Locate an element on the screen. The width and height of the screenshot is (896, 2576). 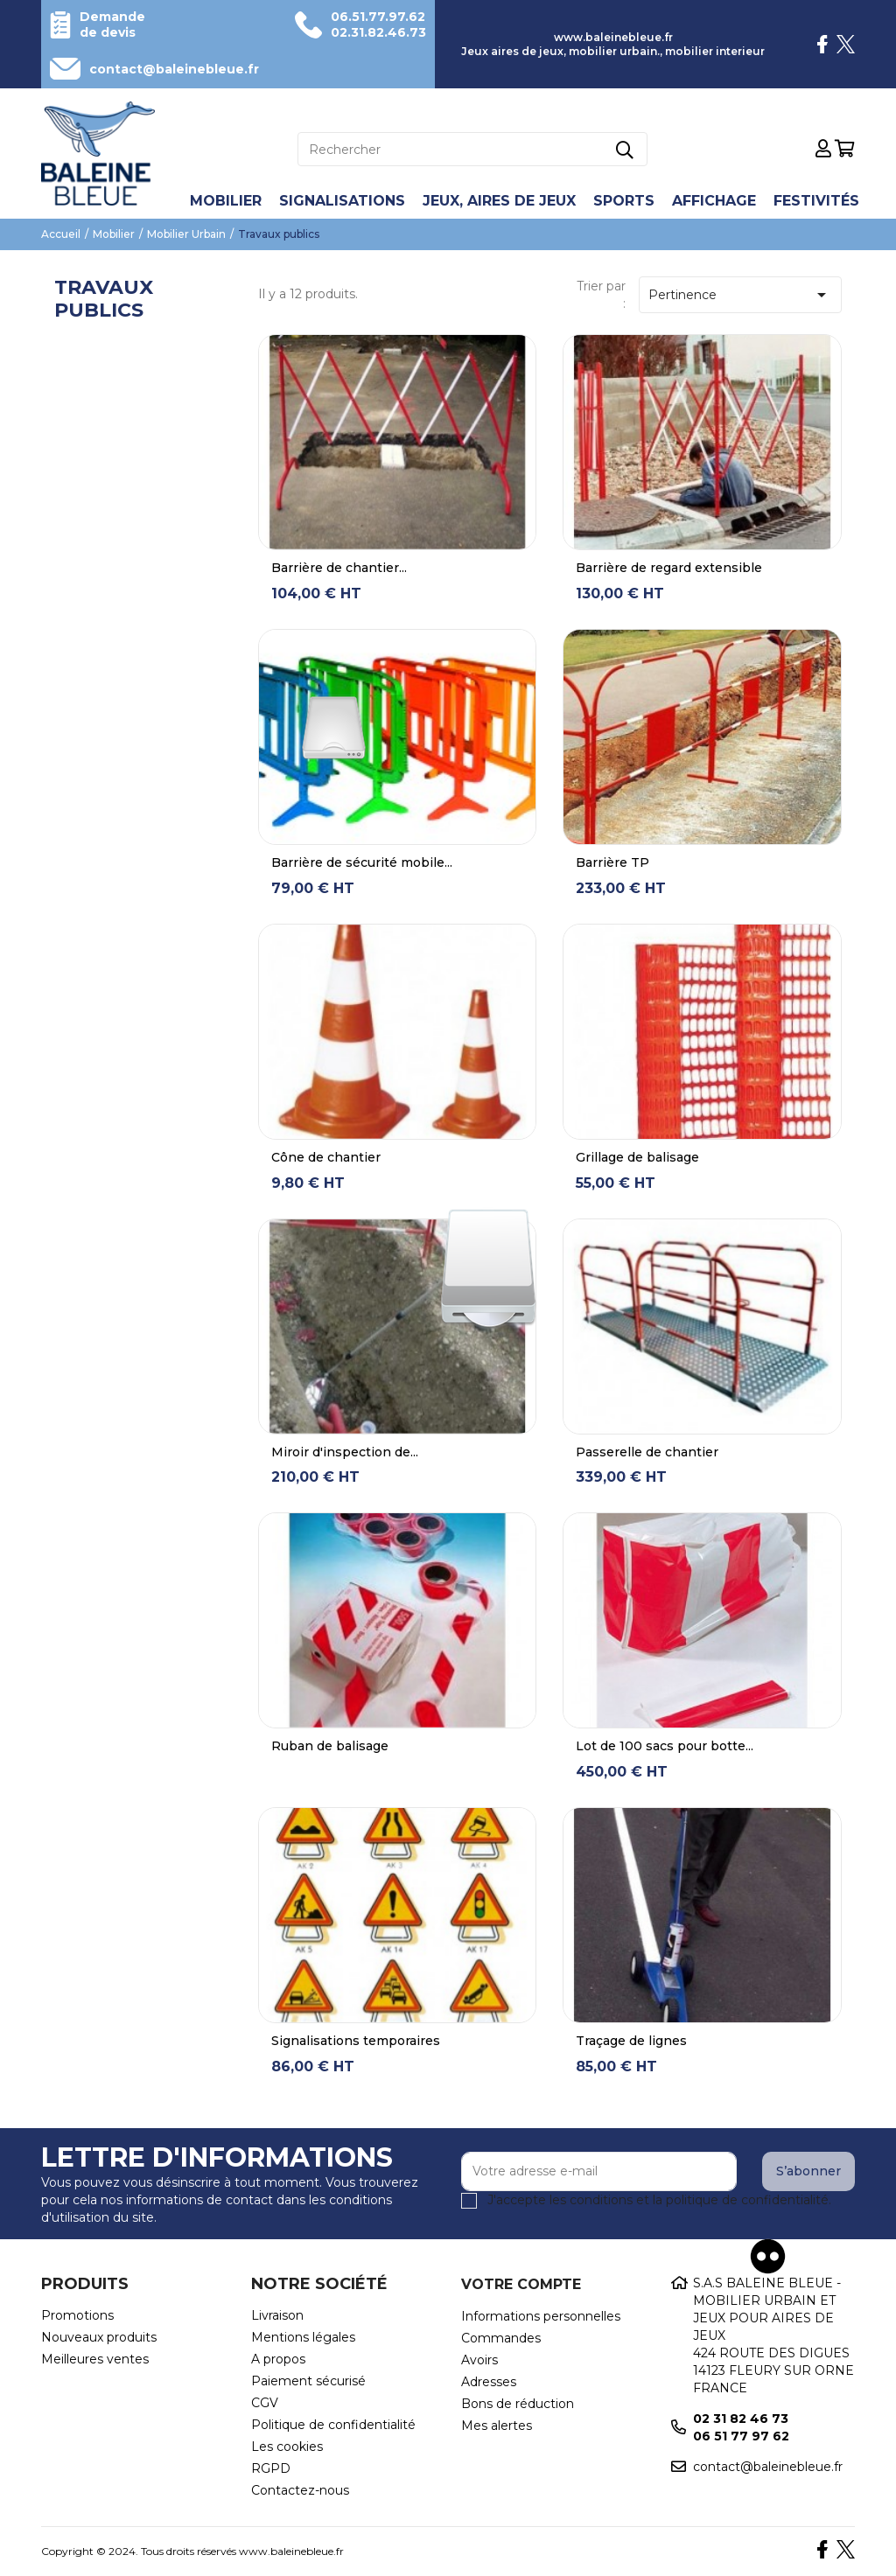
open Flickr app is located at coordinates (767, 2256).